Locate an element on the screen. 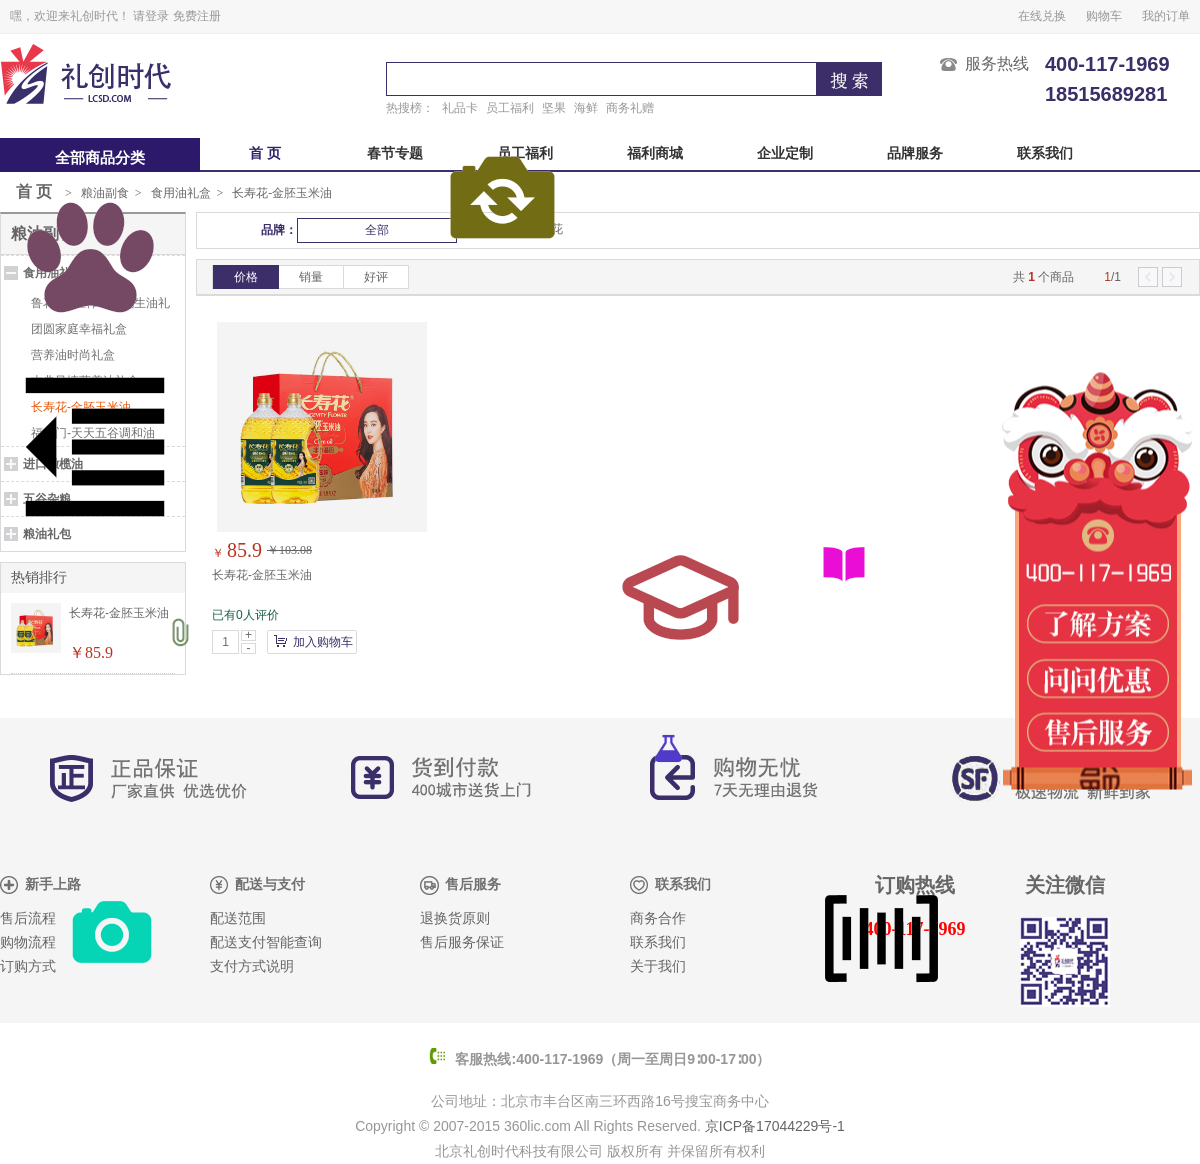 The height and width of the screenshot is (1164, 1200). scan a barcode is located at coordinates (881, 938).